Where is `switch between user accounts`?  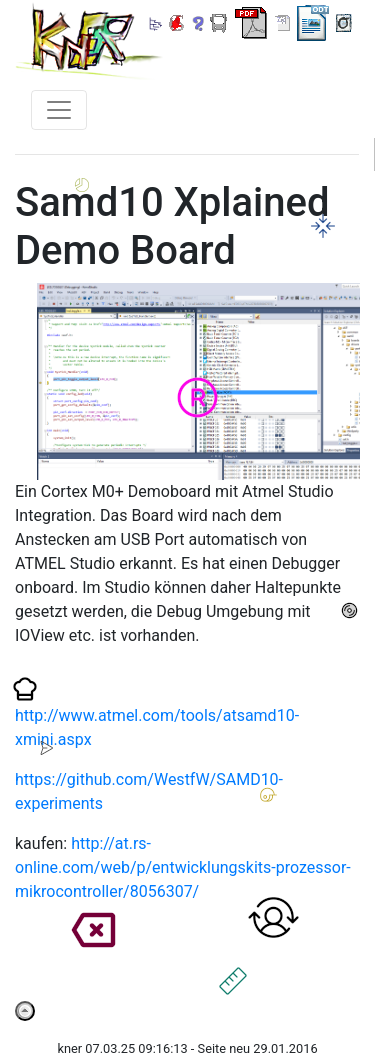
switch between user accounts is located at coordinates (273, 917).